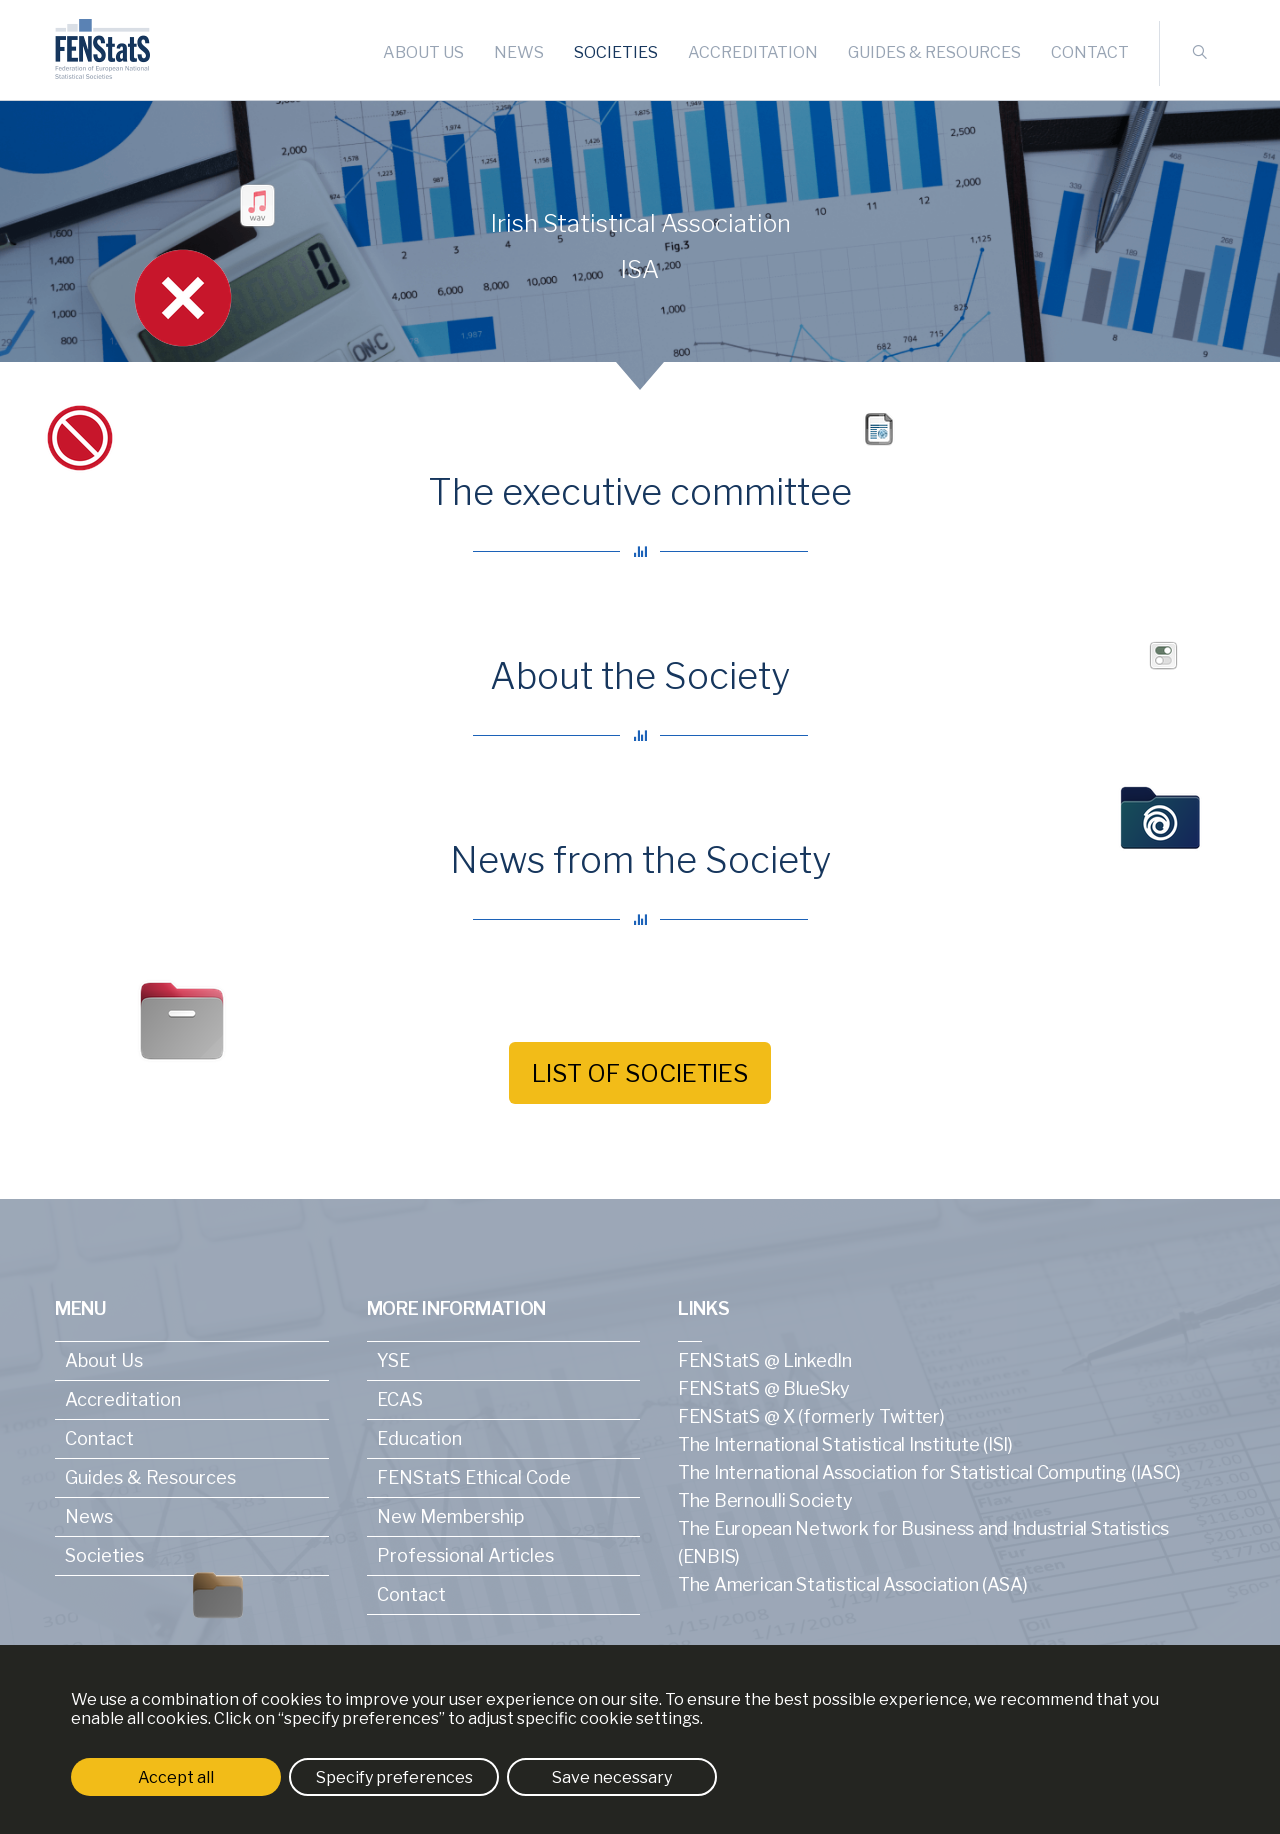 This screenshot has width=1280, height=1834. I want to click on open the file manager application, so click(182, 1021).